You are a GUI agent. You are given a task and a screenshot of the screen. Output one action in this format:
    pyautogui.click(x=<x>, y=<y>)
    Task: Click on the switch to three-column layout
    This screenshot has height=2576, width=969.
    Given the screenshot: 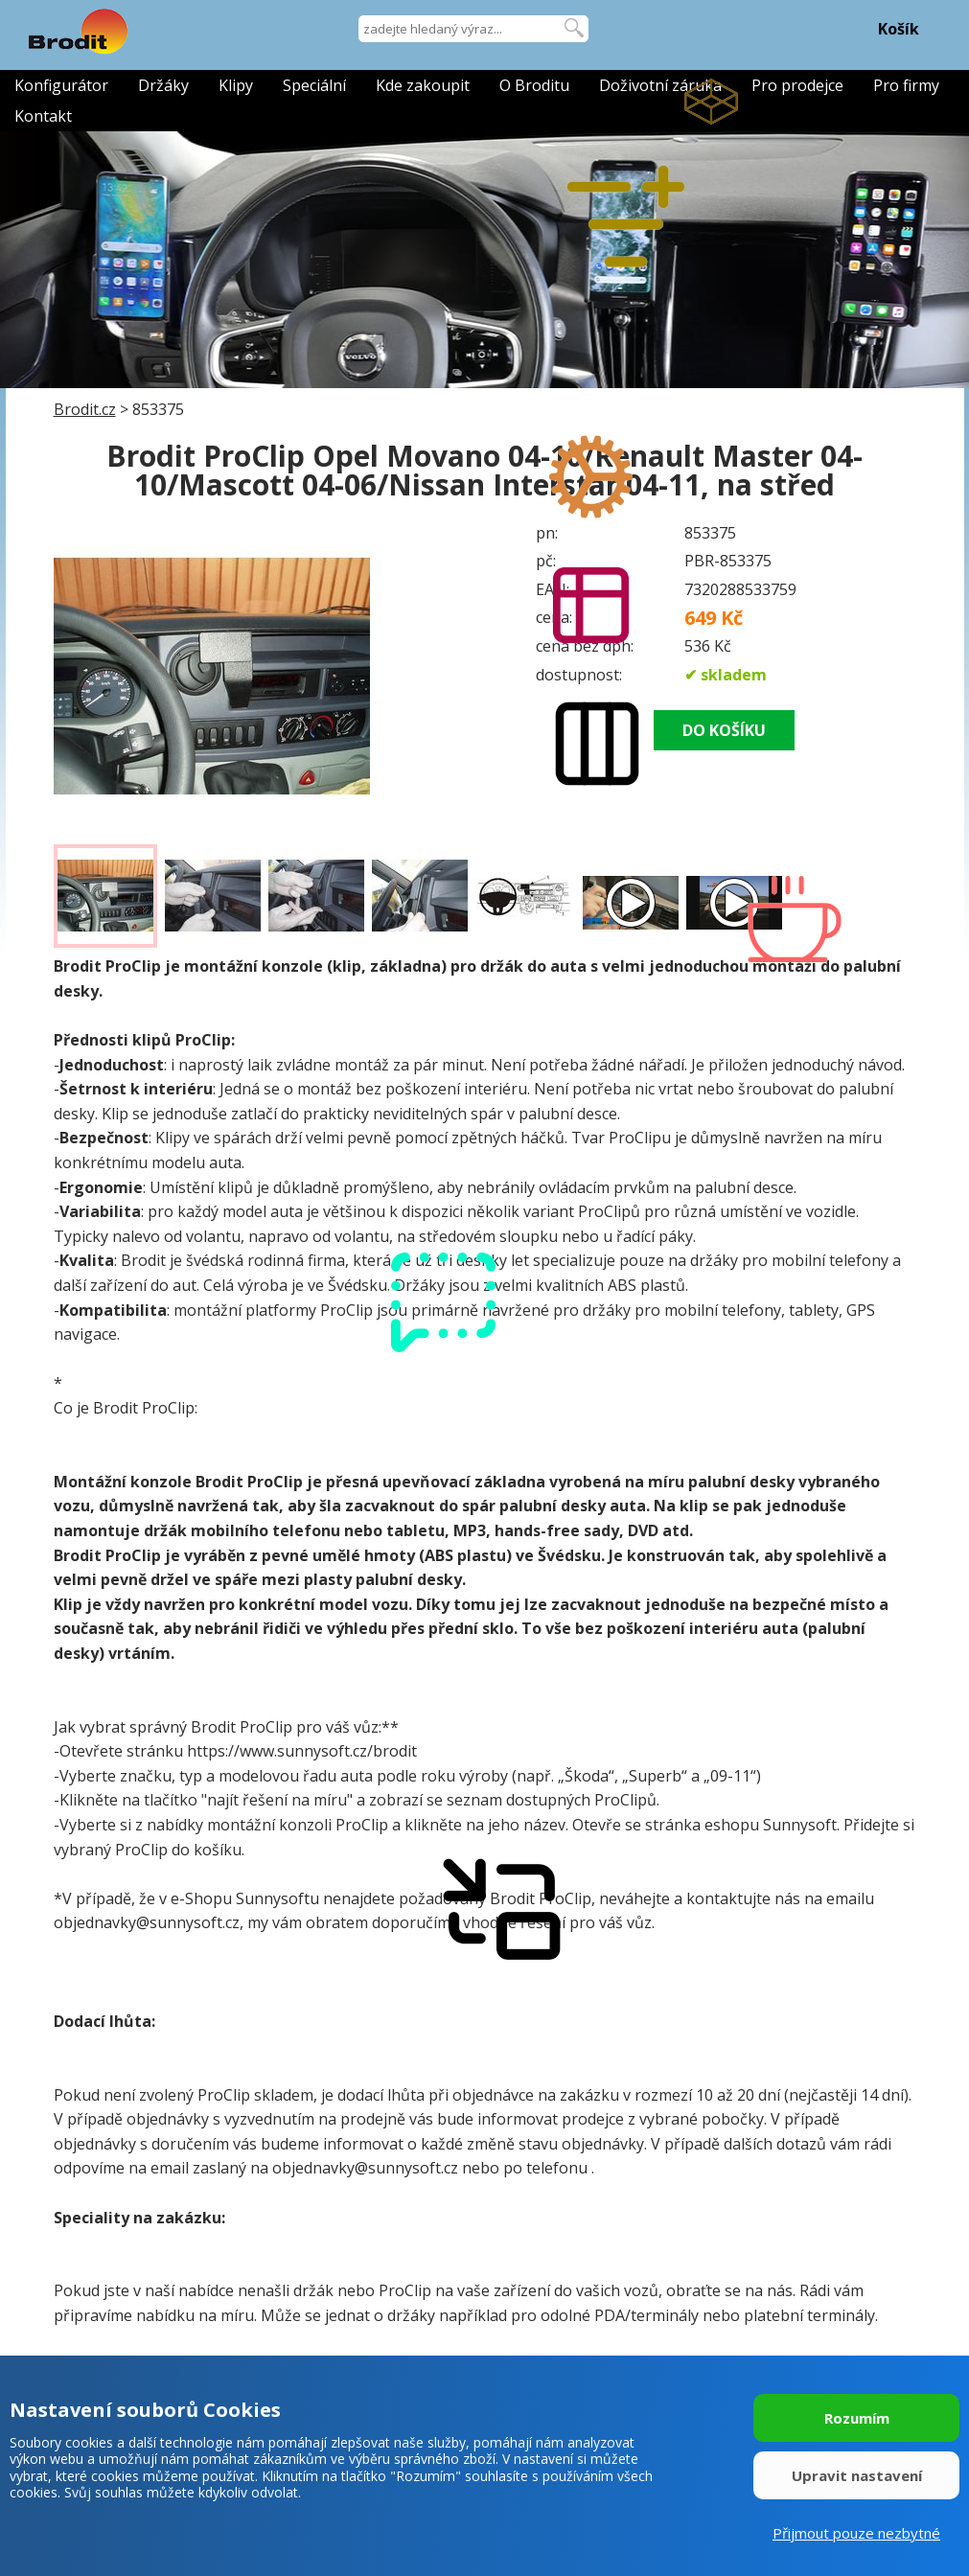 What is the action you would take?
    pyautogui.click(x=597, y=744)
    